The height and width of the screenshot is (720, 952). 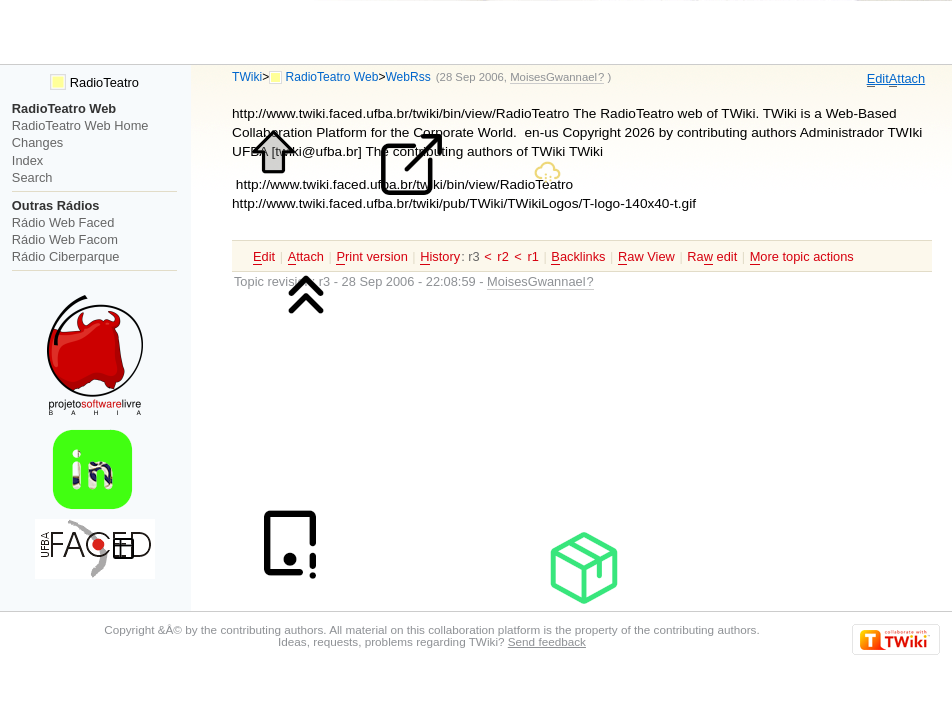 I want to click on open link in a new tab or window, so click(x=411, y=164).